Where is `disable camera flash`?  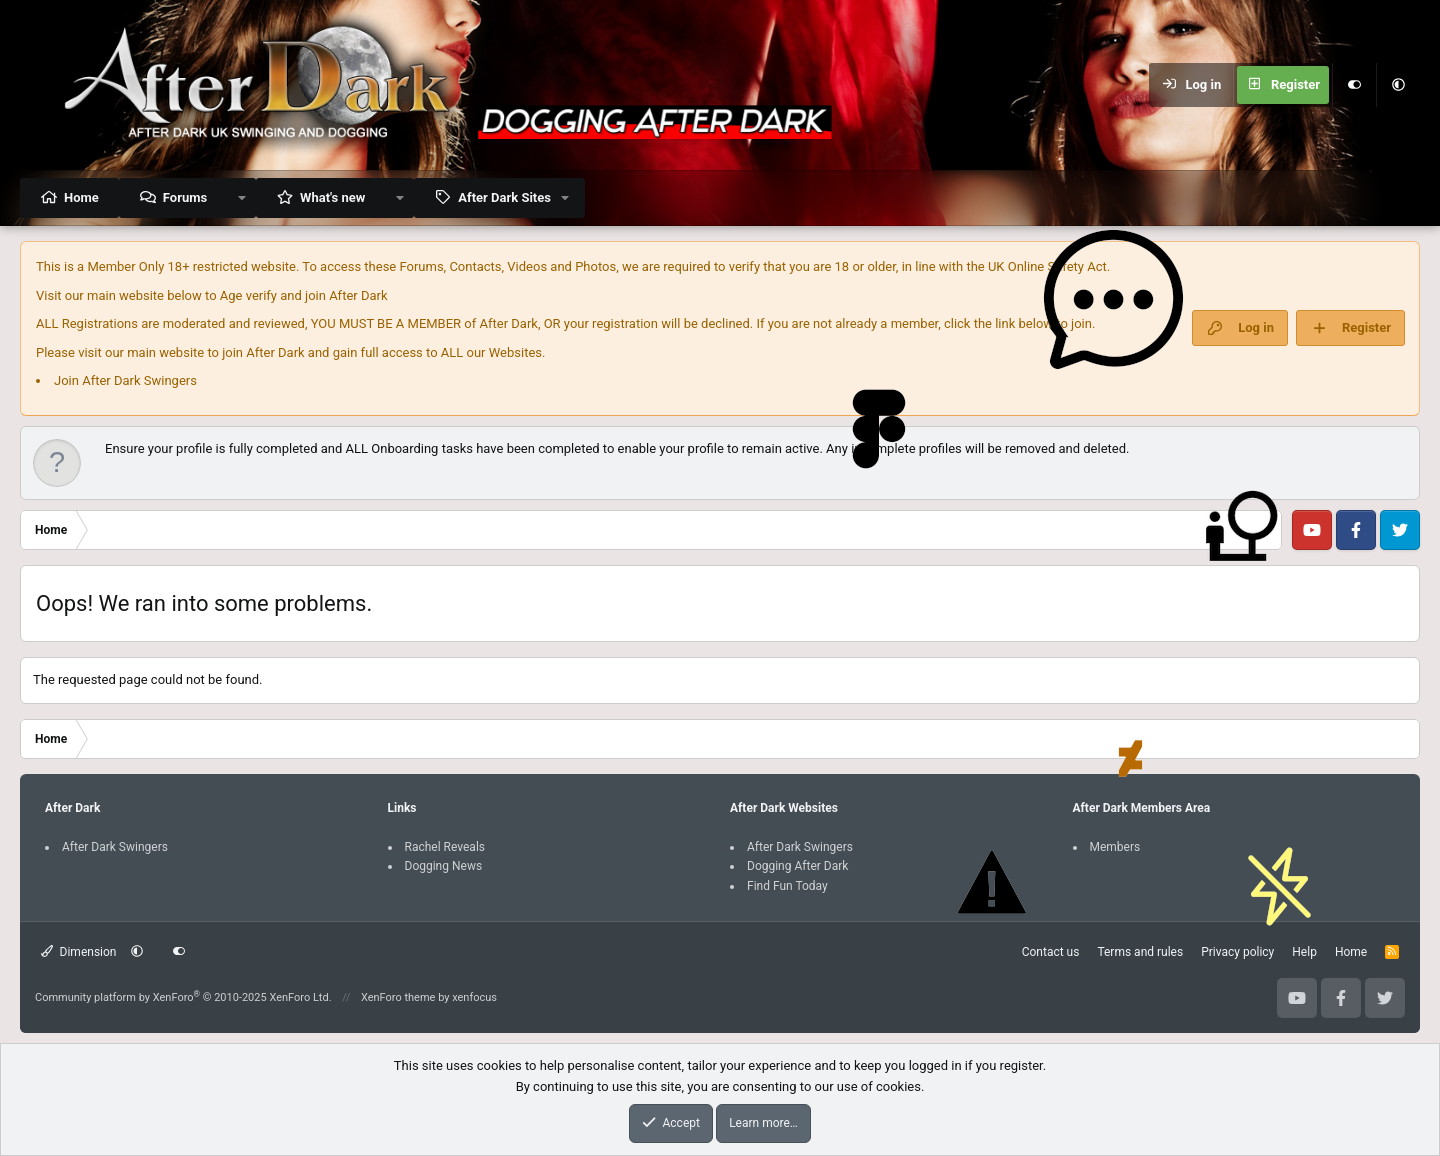 disable camera flash is located at coordinates (1279, 886).